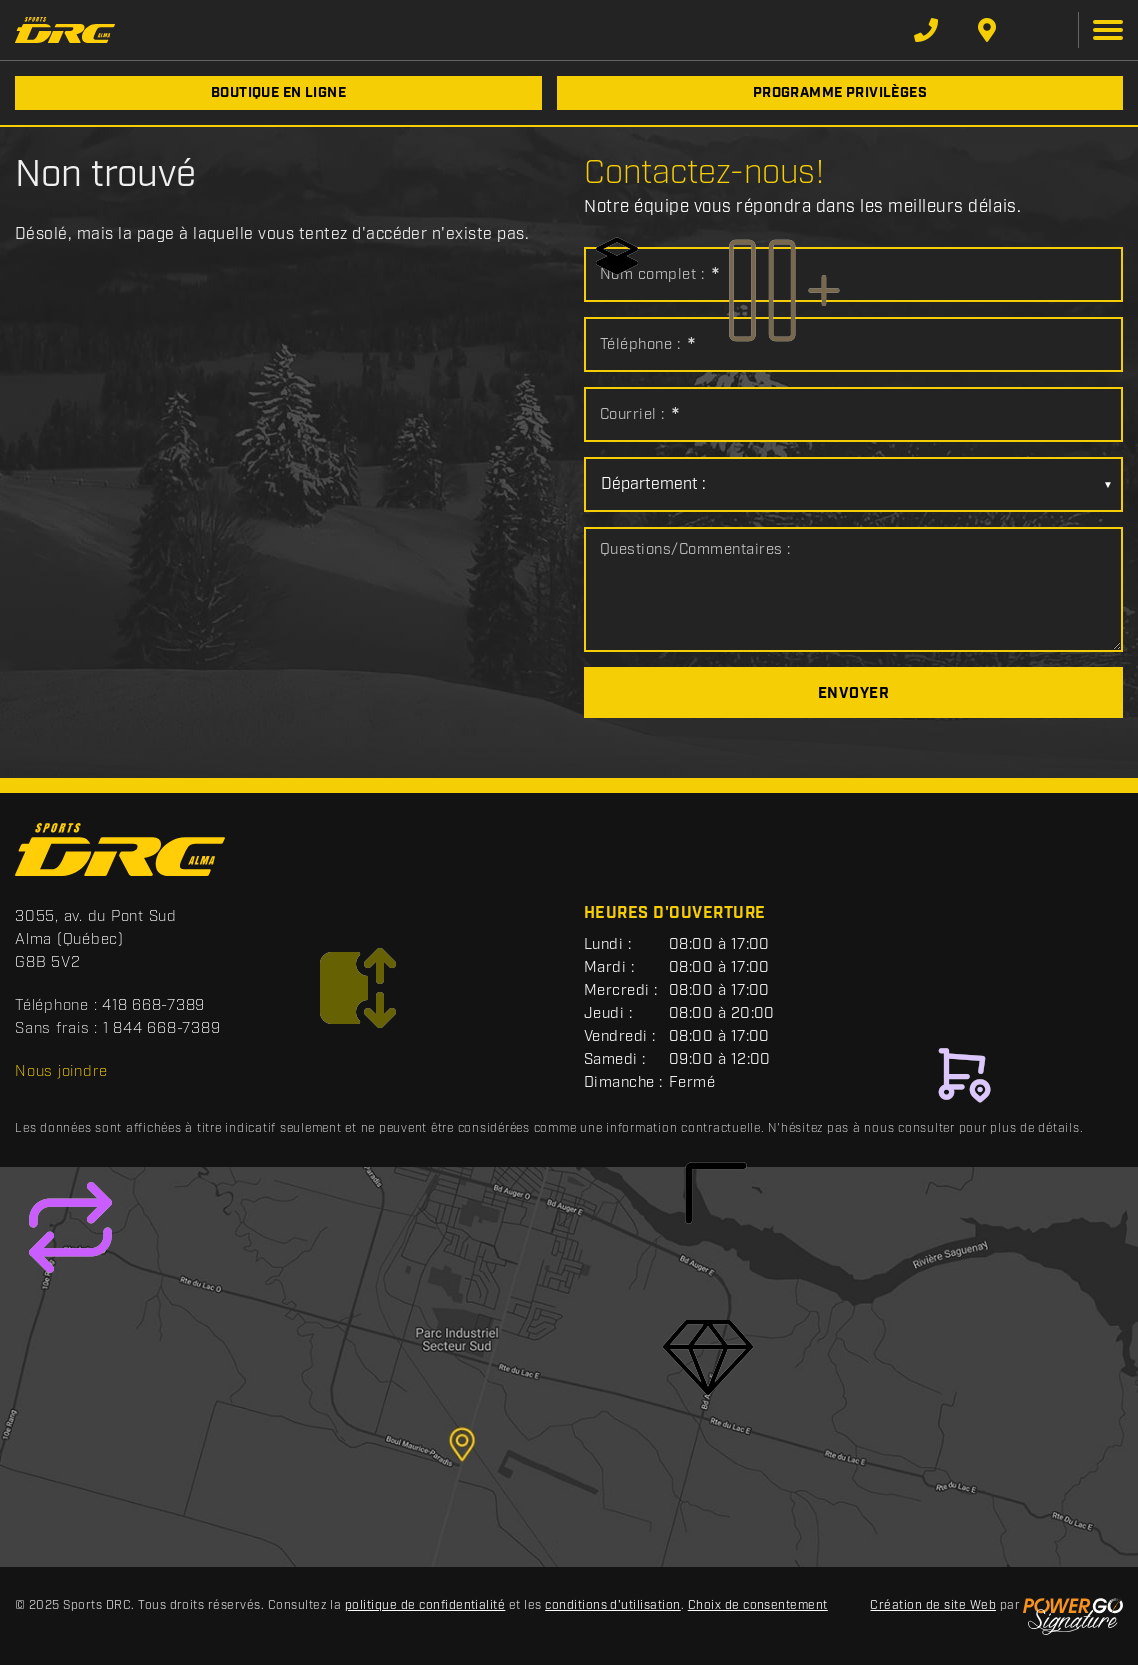  What do you see at coordinates (962, 1074) in the screenshot?
I see `view store or pickup location` at bounding box center [962, 1074].